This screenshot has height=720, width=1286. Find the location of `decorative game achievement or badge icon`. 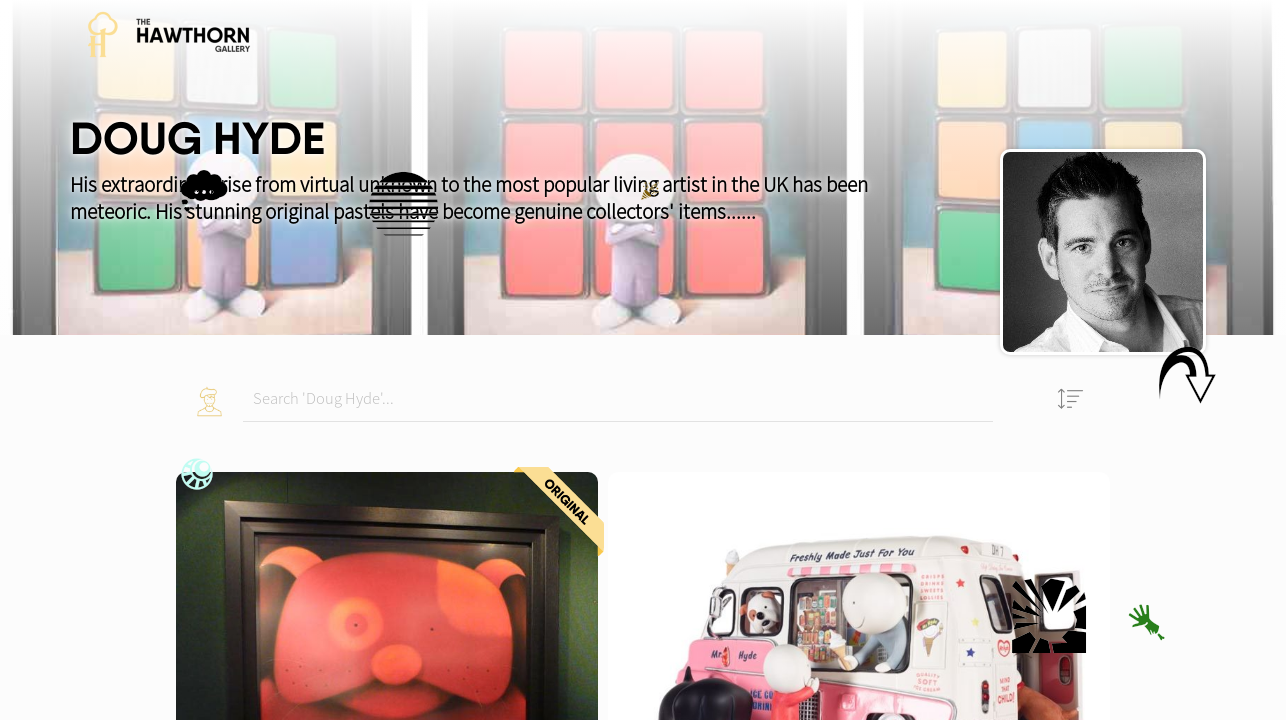

decorative game achievement or badge icon is located at coordinates (197, 474).